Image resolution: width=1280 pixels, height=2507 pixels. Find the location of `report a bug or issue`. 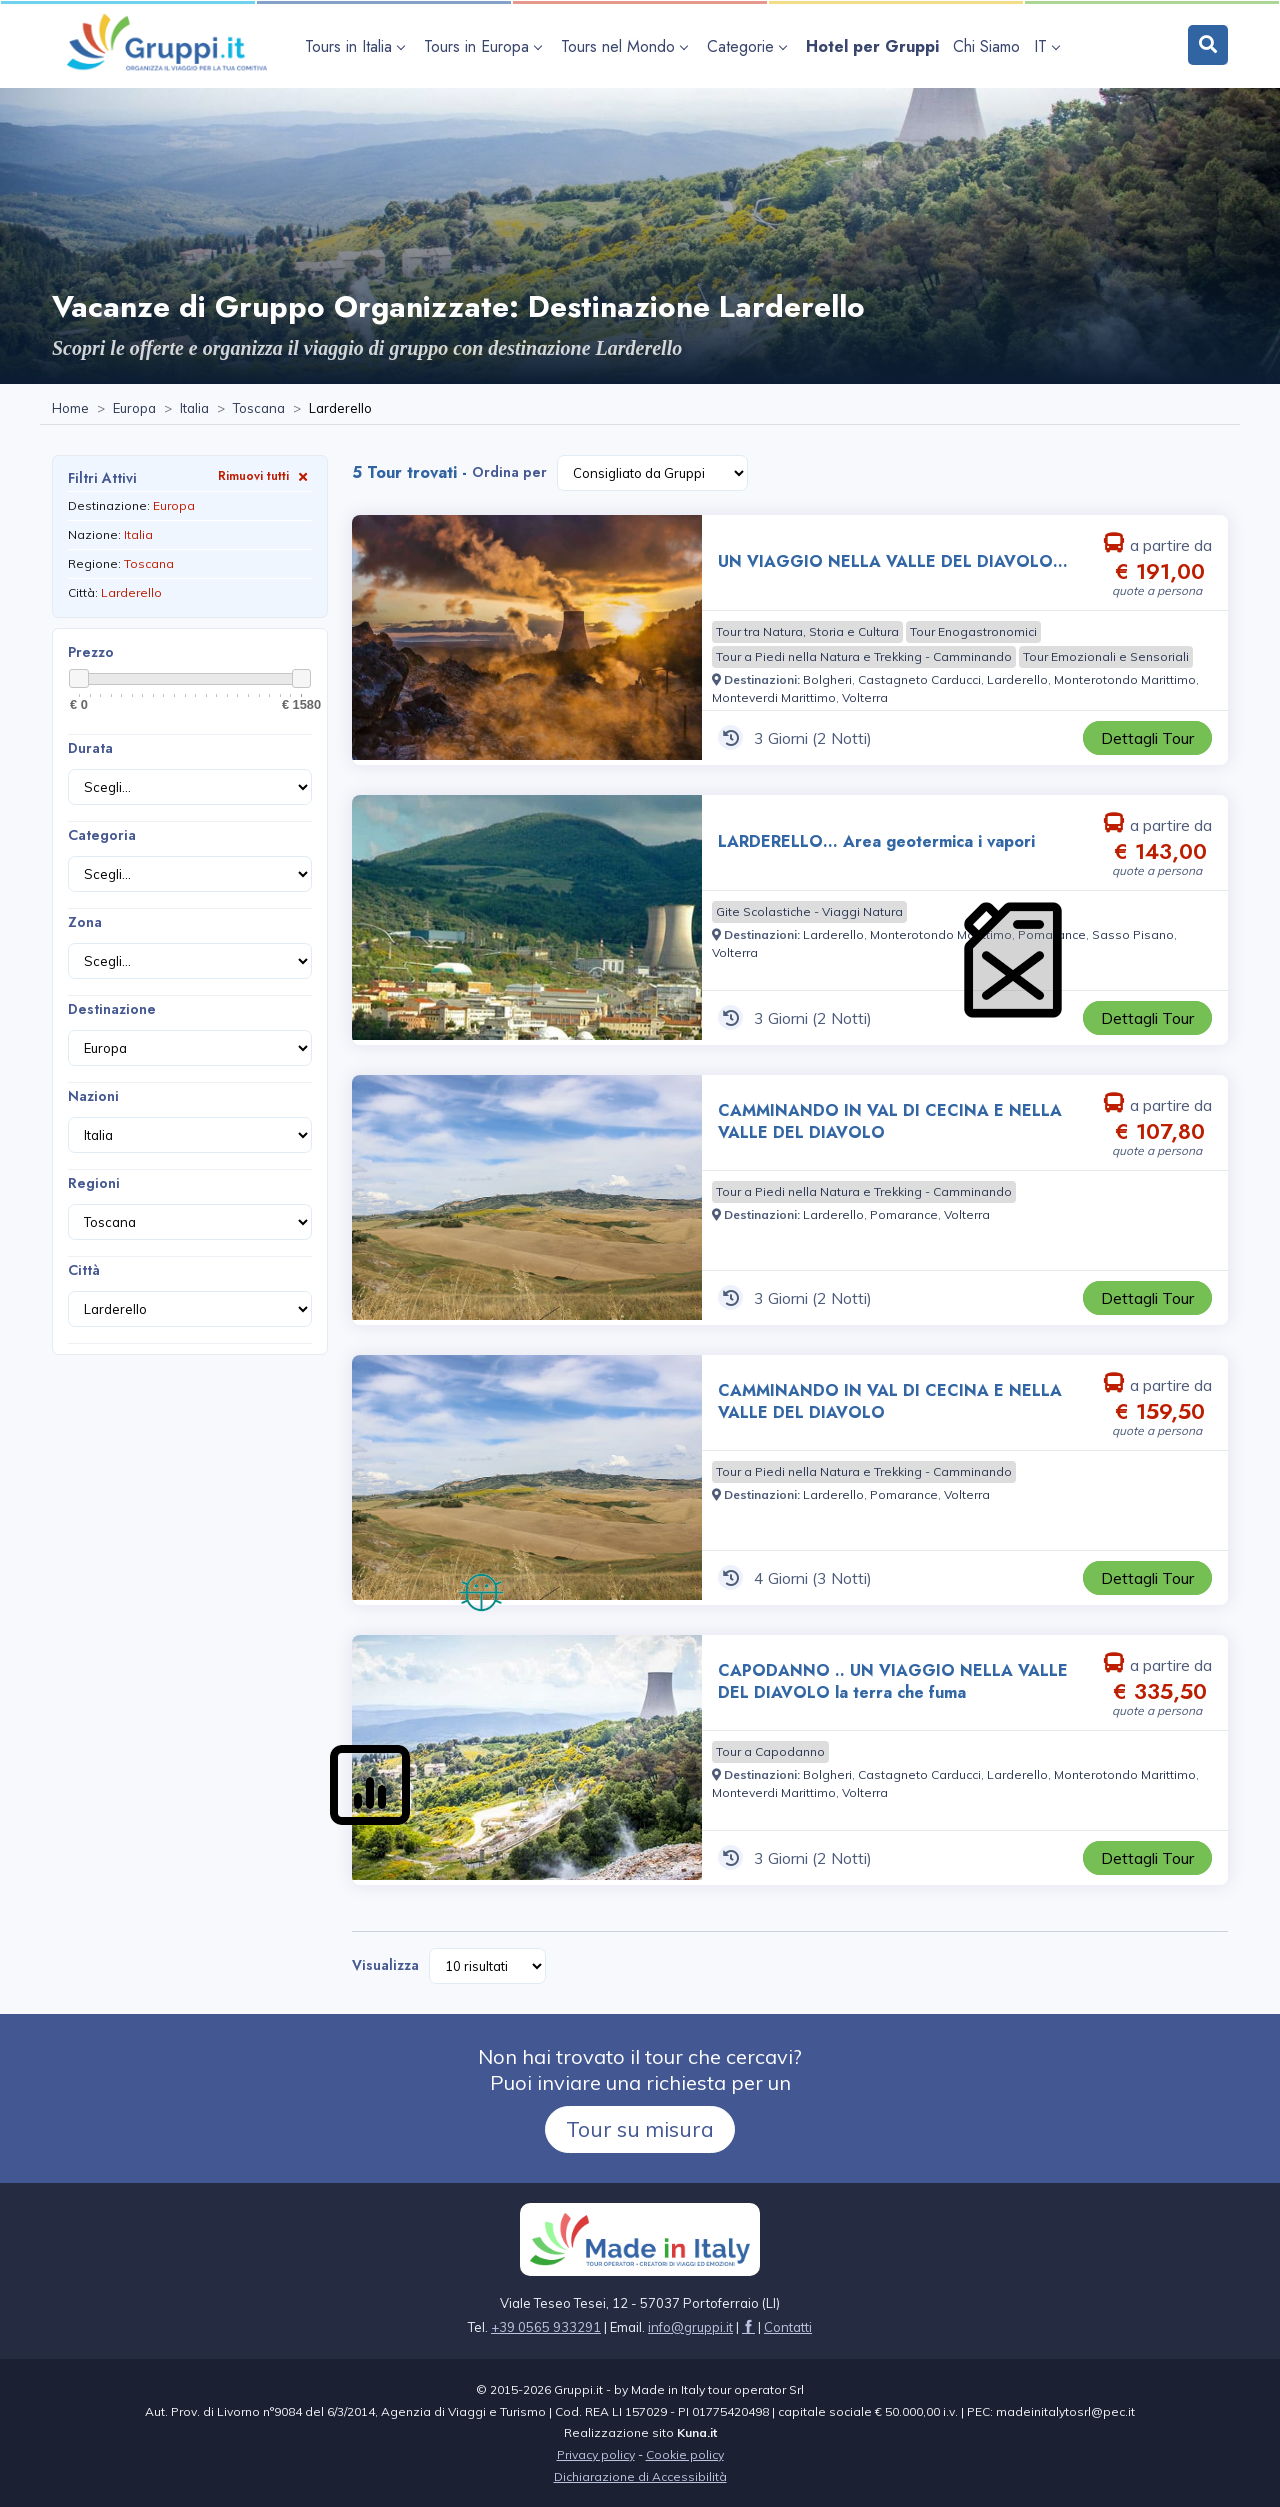

report a bug or issue is located at coordinates (481, 1592).